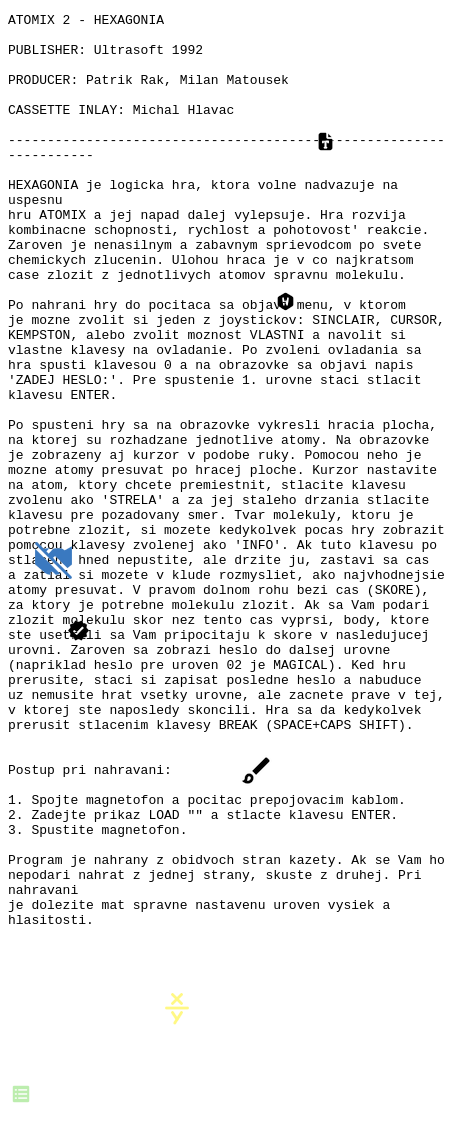 The height and width of the screenshot is (1124, 455). What do you see at coordinates (325, 141) in the screenshot?
I see `open a text or typography file` at bounding box center [325, 141].